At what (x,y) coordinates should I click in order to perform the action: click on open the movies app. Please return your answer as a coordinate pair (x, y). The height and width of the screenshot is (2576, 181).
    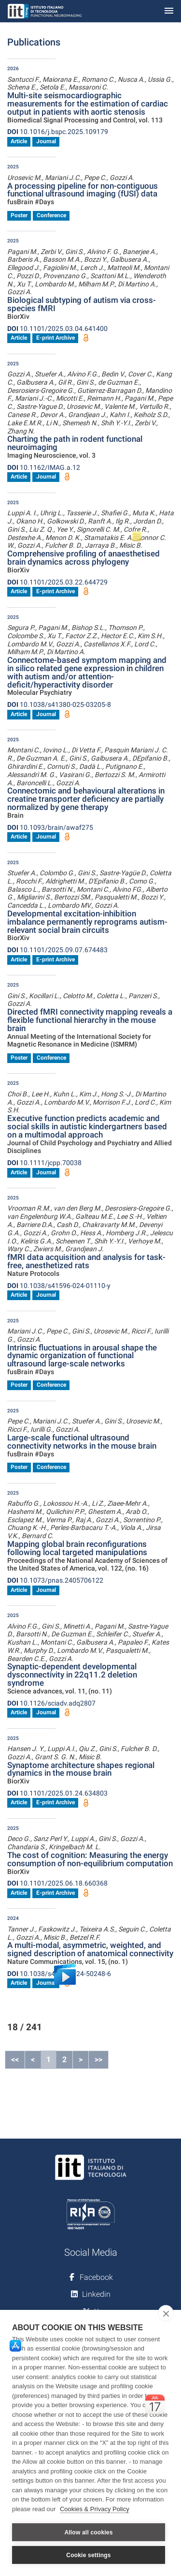
    Looking at the image, I should click on (65, 1974).